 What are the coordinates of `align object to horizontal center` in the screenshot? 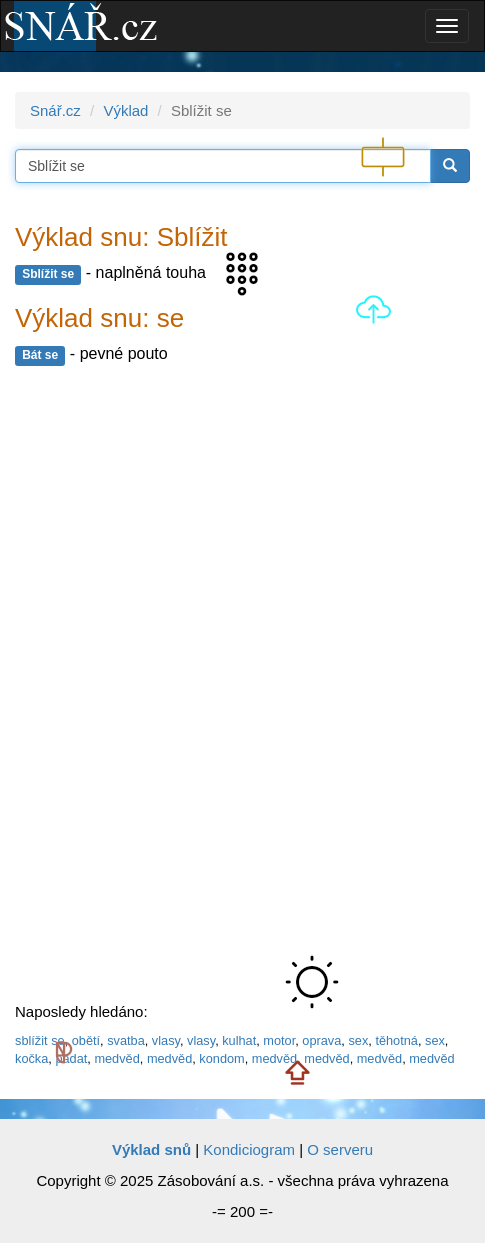 It's located at (383, 157).